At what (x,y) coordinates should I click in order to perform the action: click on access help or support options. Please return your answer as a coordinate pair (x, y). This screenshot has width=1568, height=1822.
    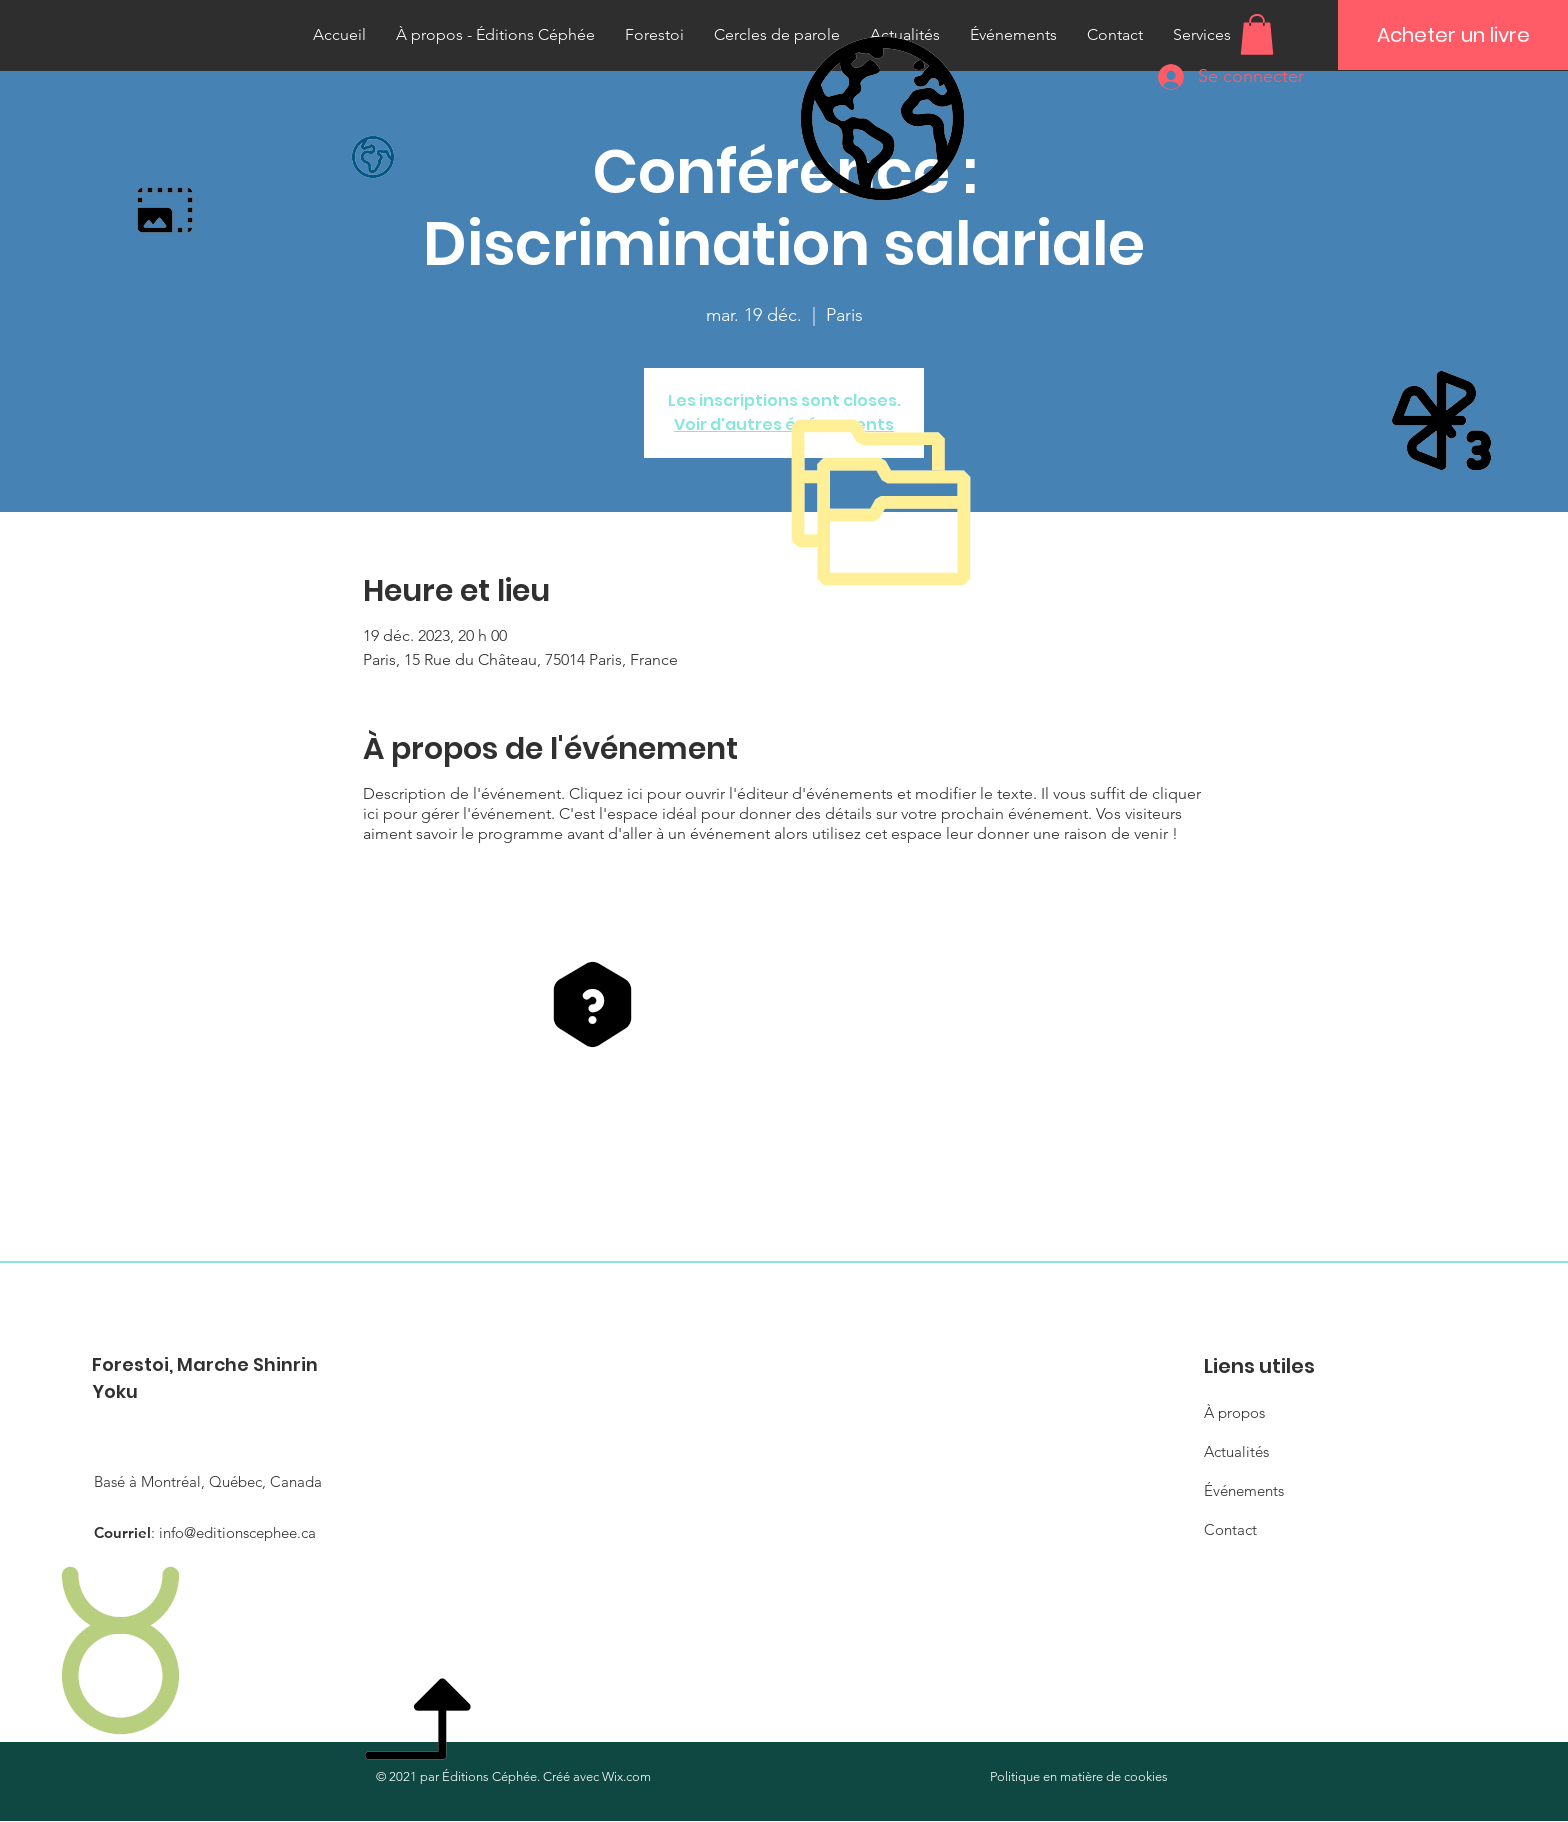
    Looking at the image, I should click on (592, 1004).